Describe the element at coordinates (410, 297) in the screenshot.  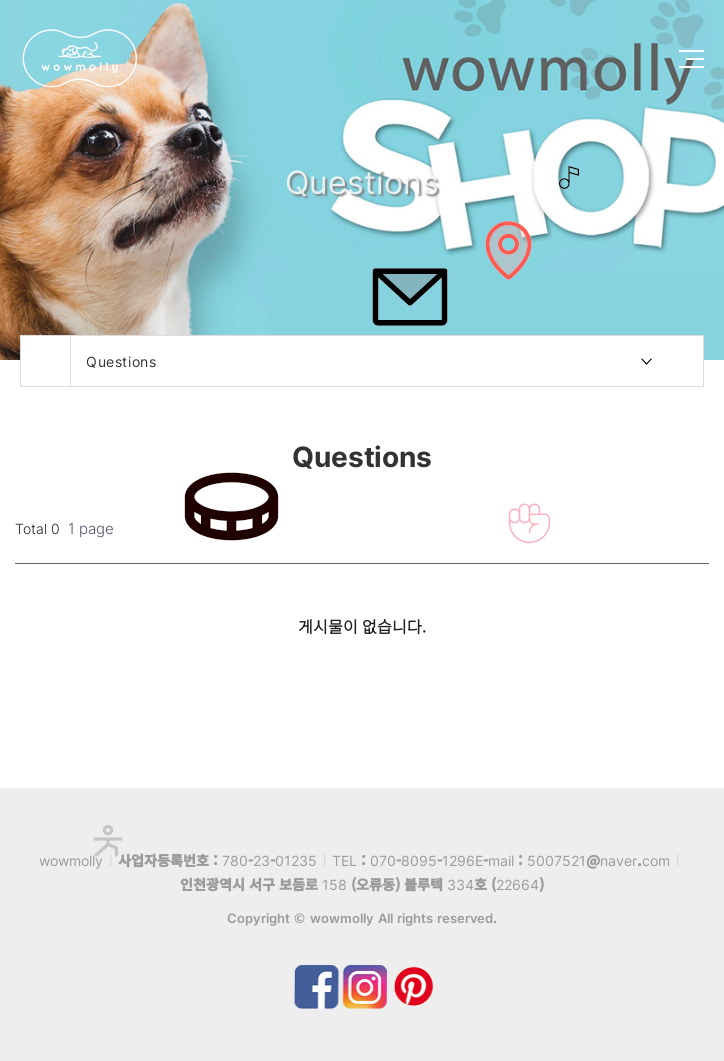
I see `open your inbox or email` at that location.